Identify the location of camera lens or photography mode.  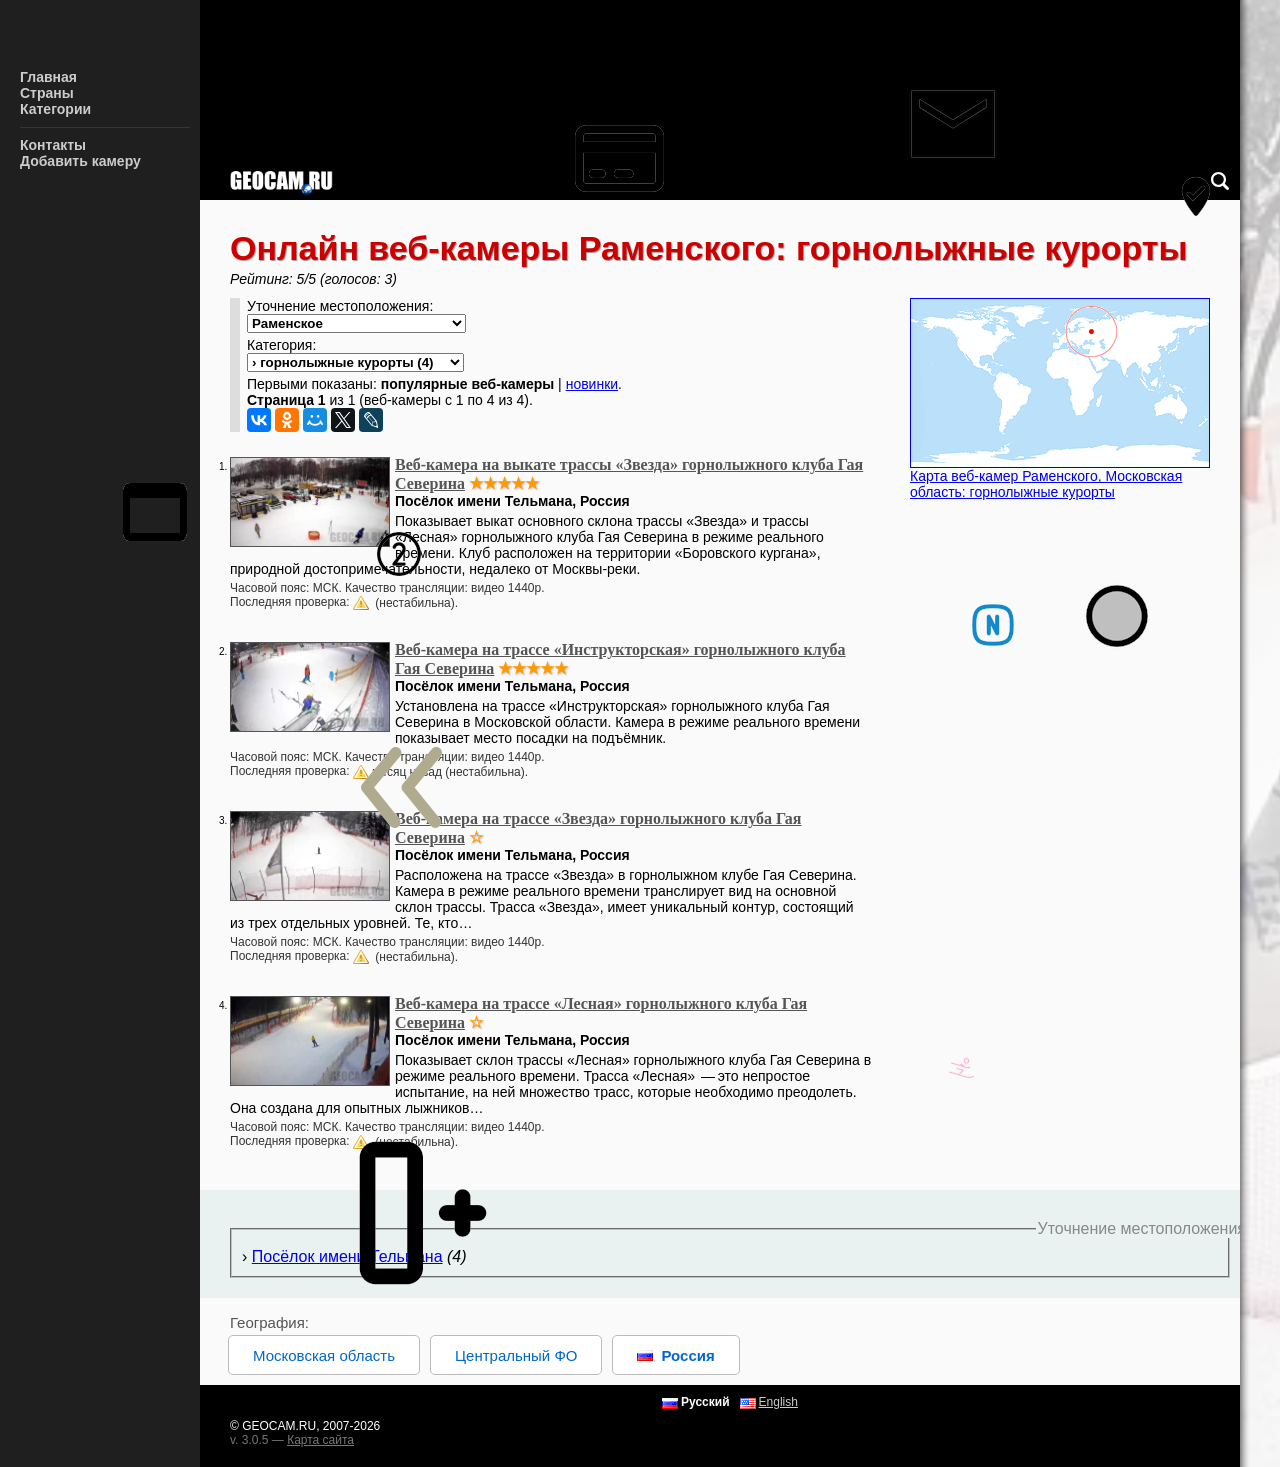
(1117, 616).